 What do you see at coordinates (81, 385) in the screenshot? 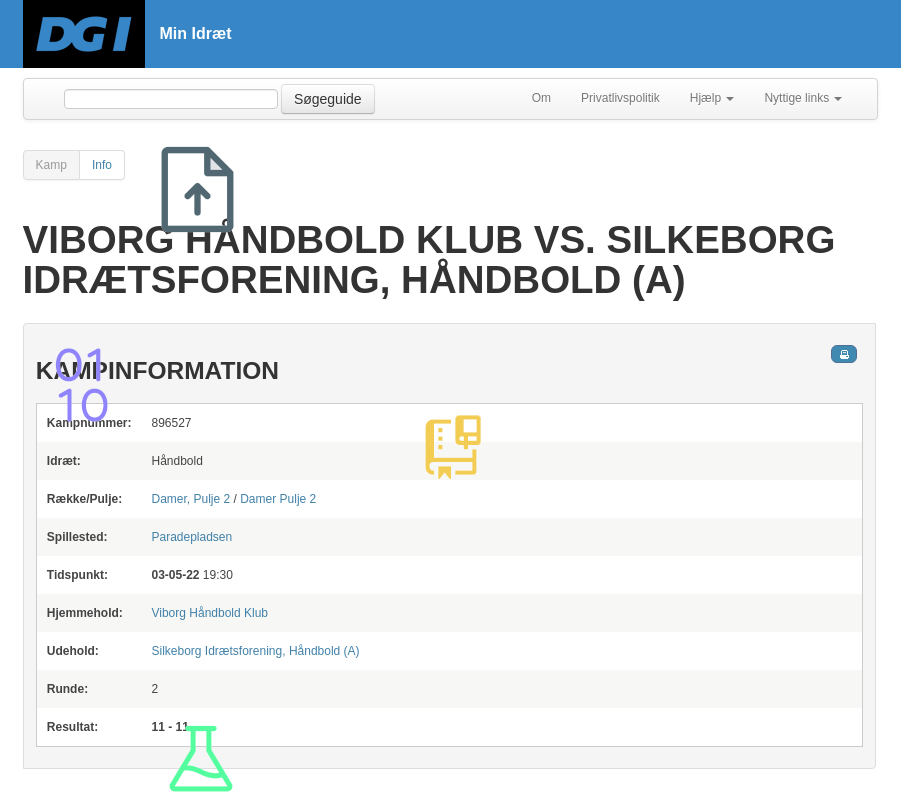
I see `view or access binary/code data` at bounding box center [81, 385].